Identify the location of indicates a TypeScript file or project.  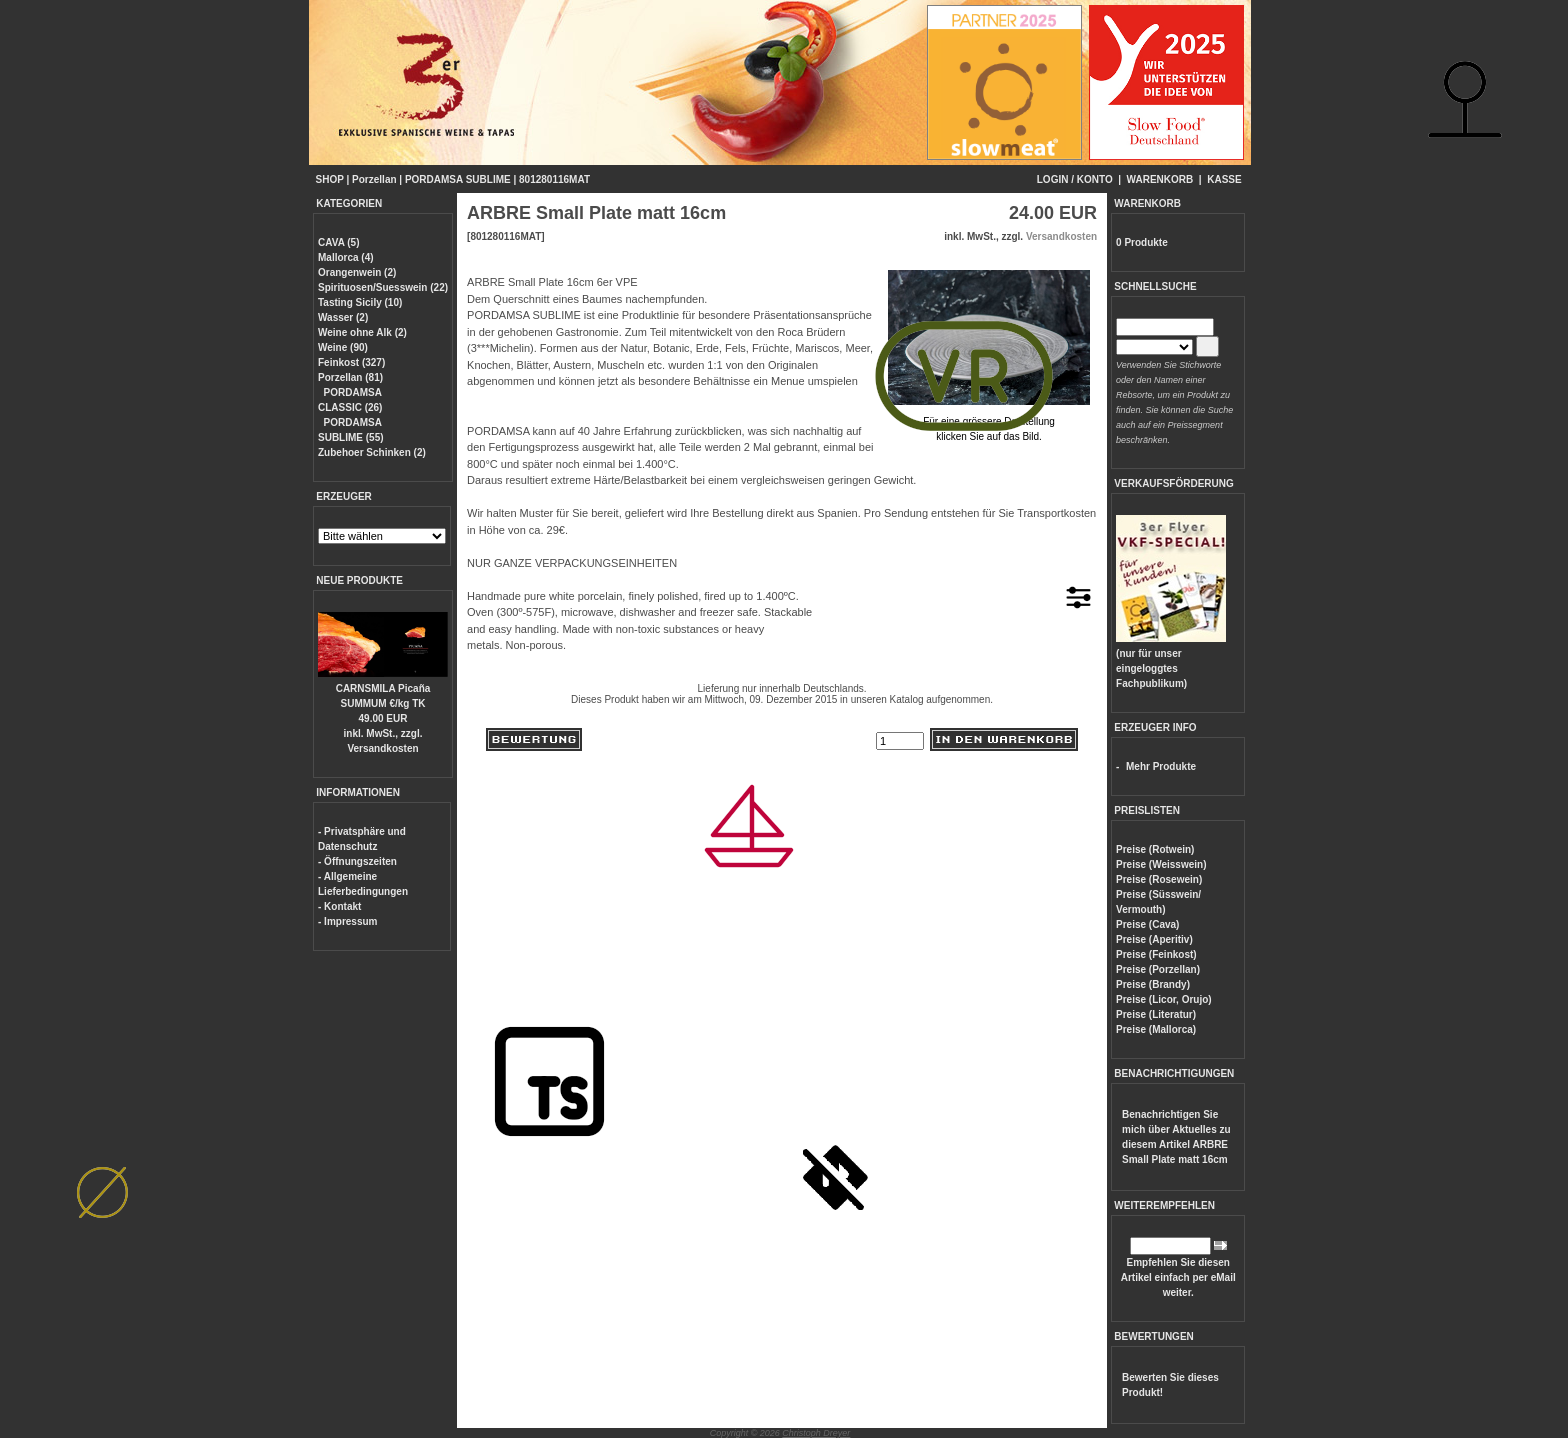
(549, 1081).